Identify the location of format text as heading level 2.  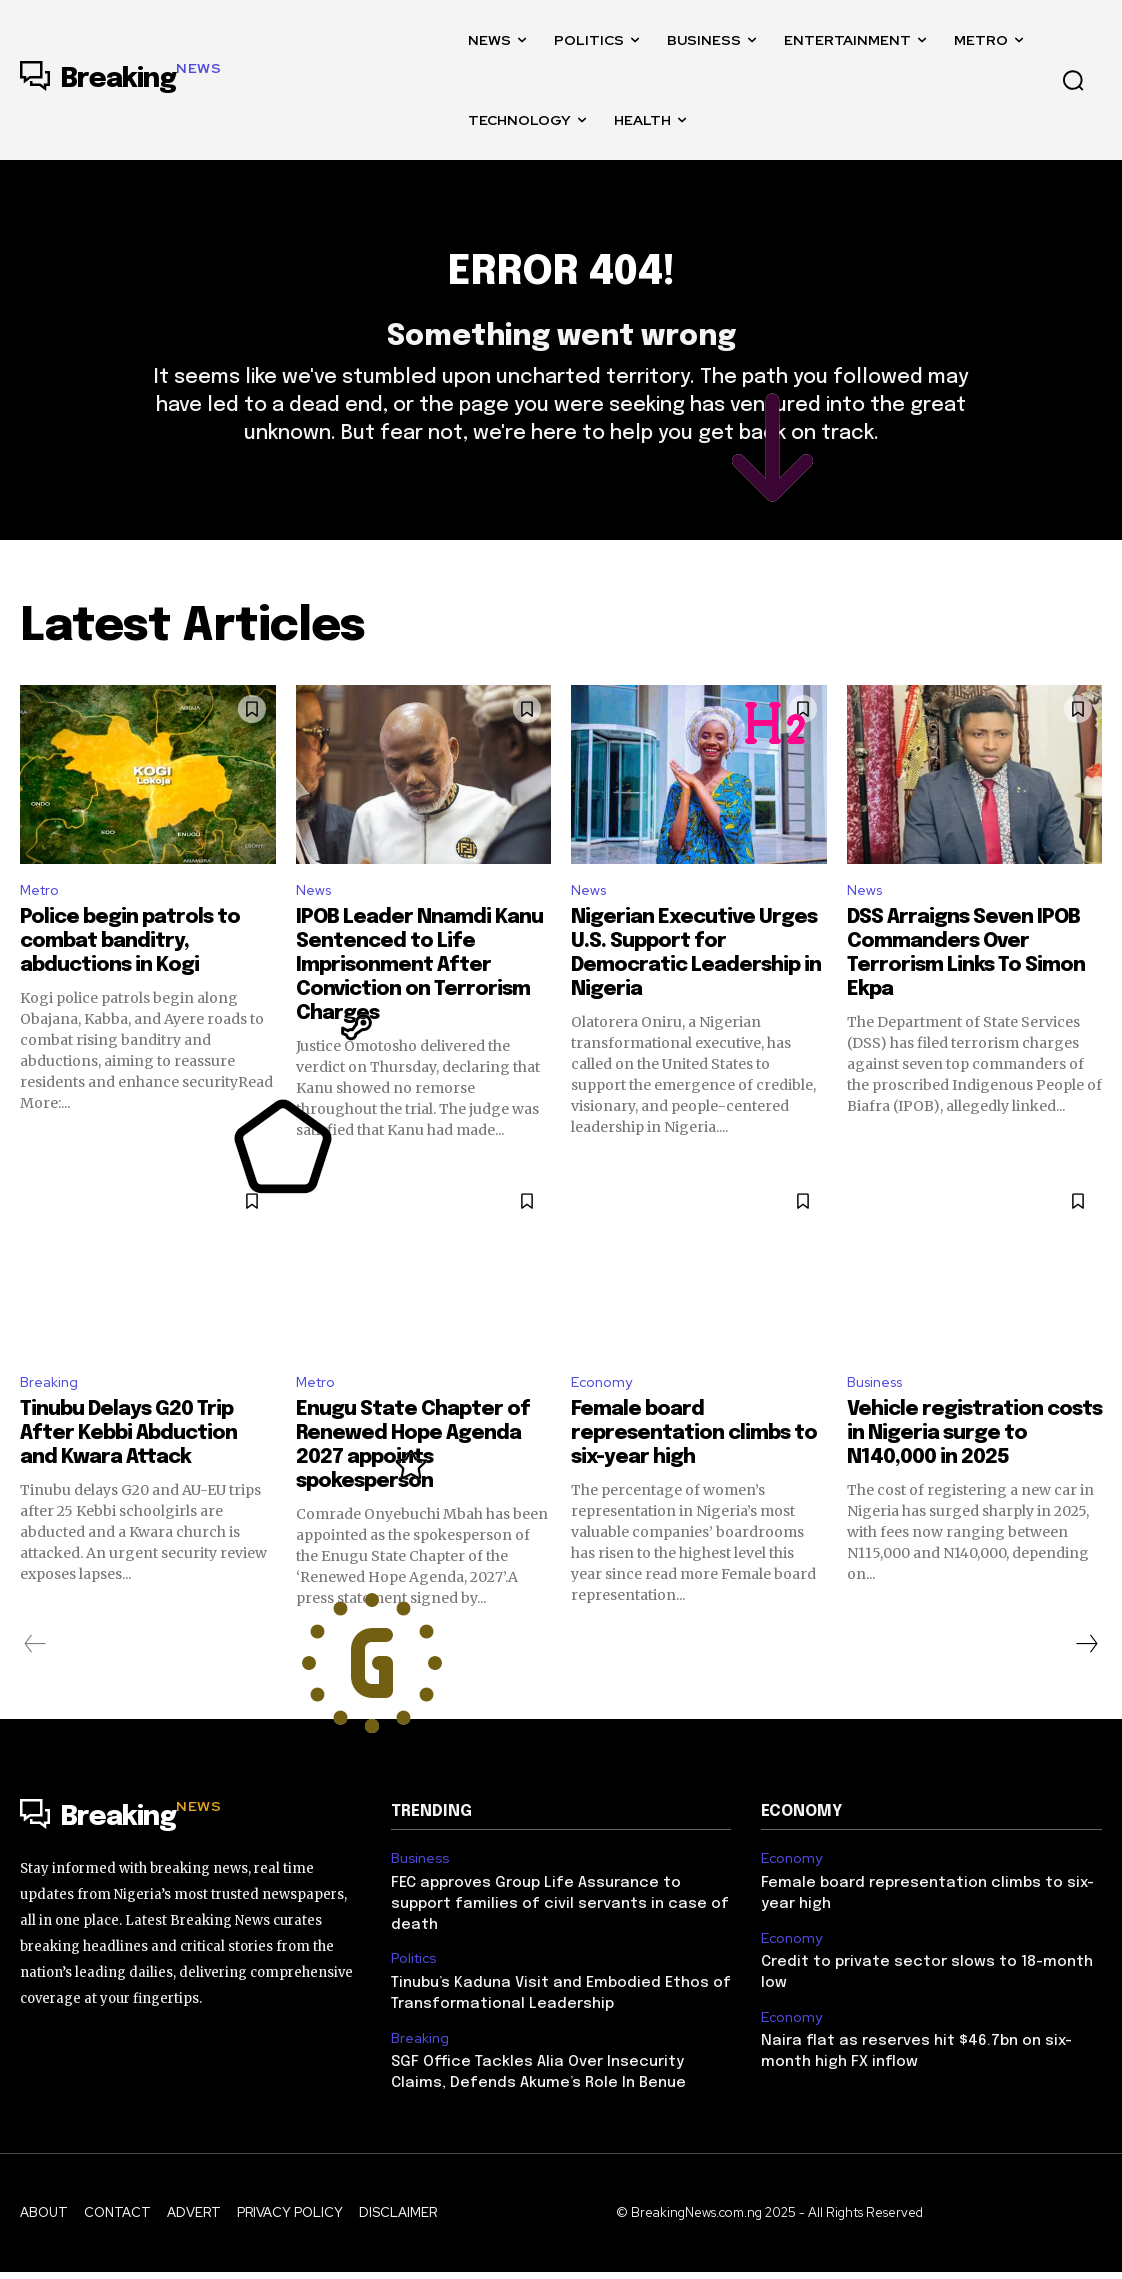
(775, 723).